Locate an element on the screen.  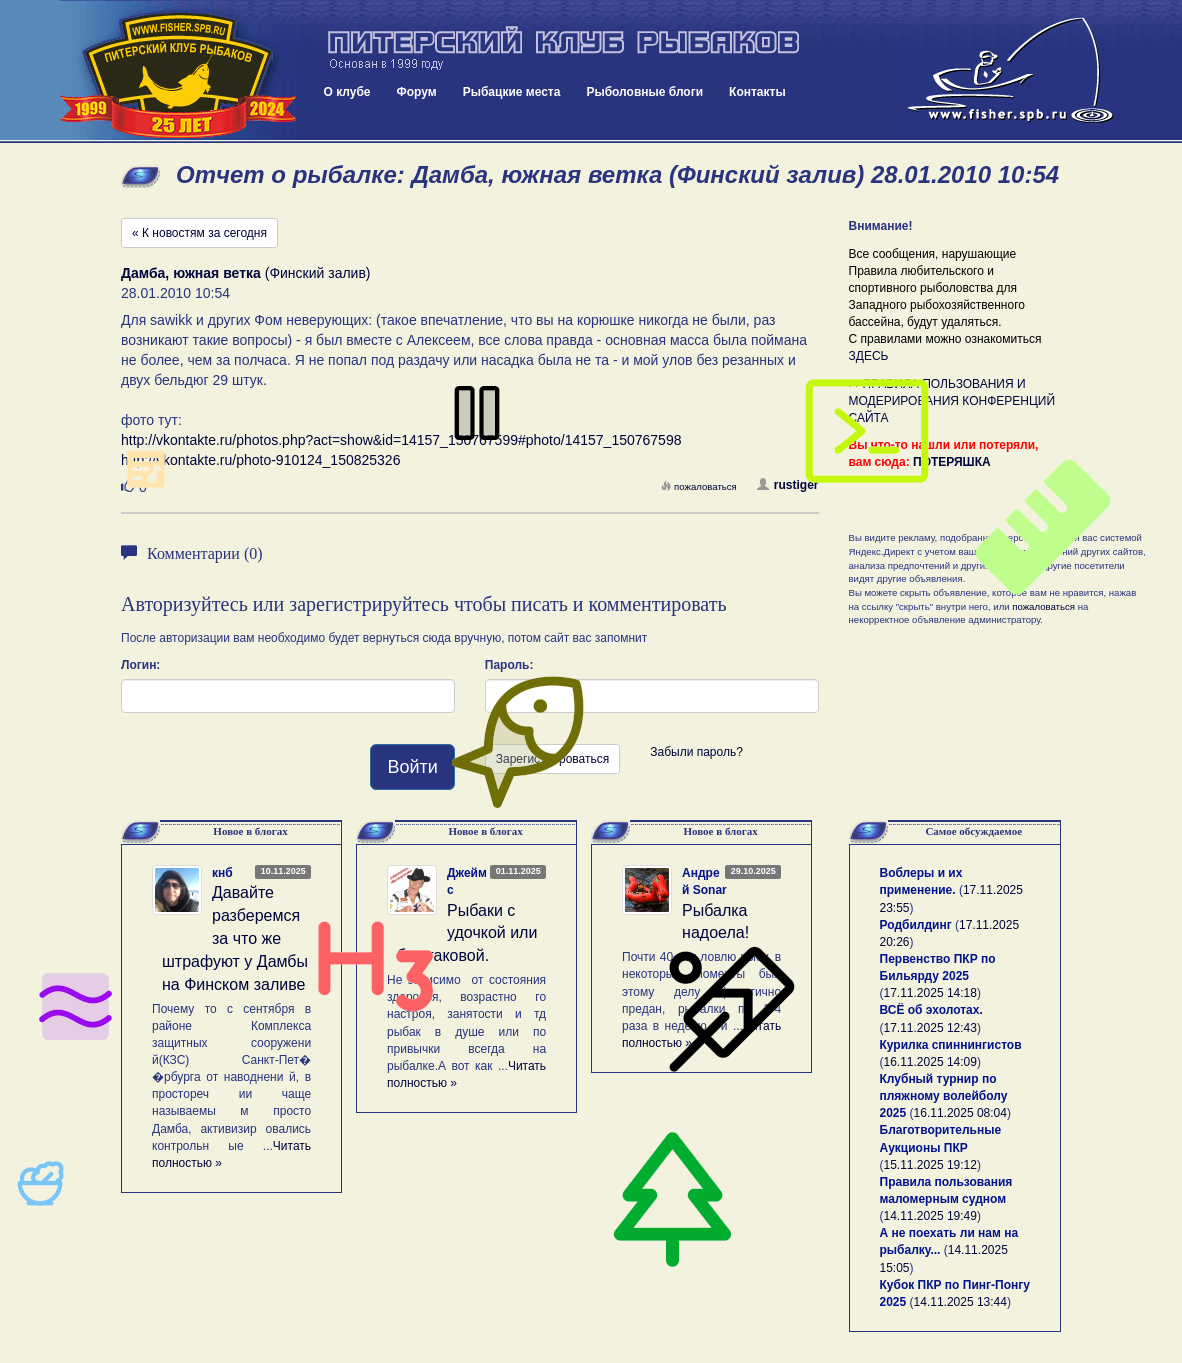
indicates parks or nature areas on a map is located at coordinates (672, 1199).